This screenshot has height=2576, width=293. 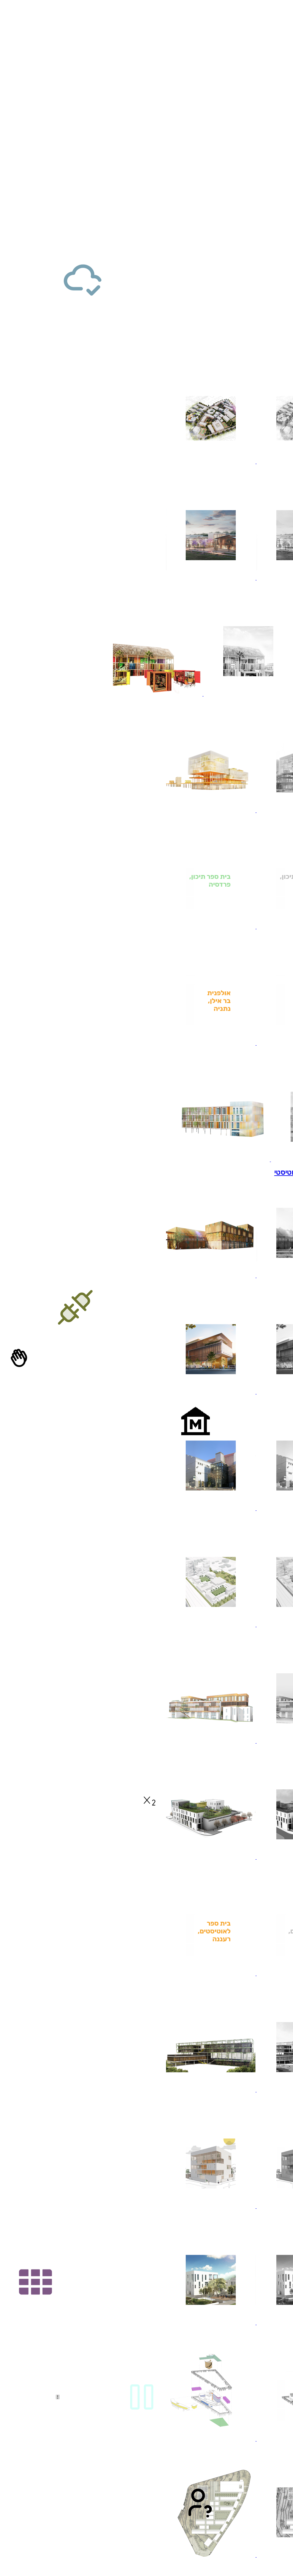 What do you see at coordinates (198, 2502) in the screenshot?
I see `unknown or unidentified user` at bounding box center [198, 2502].